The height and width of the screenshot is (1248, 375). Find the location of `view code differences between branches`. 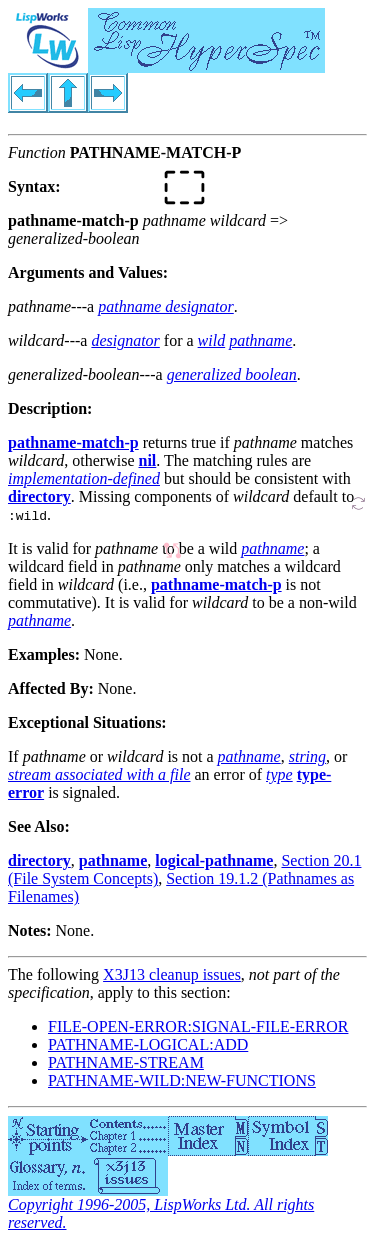

view code differences between branches is located at coordinates (172, 550).